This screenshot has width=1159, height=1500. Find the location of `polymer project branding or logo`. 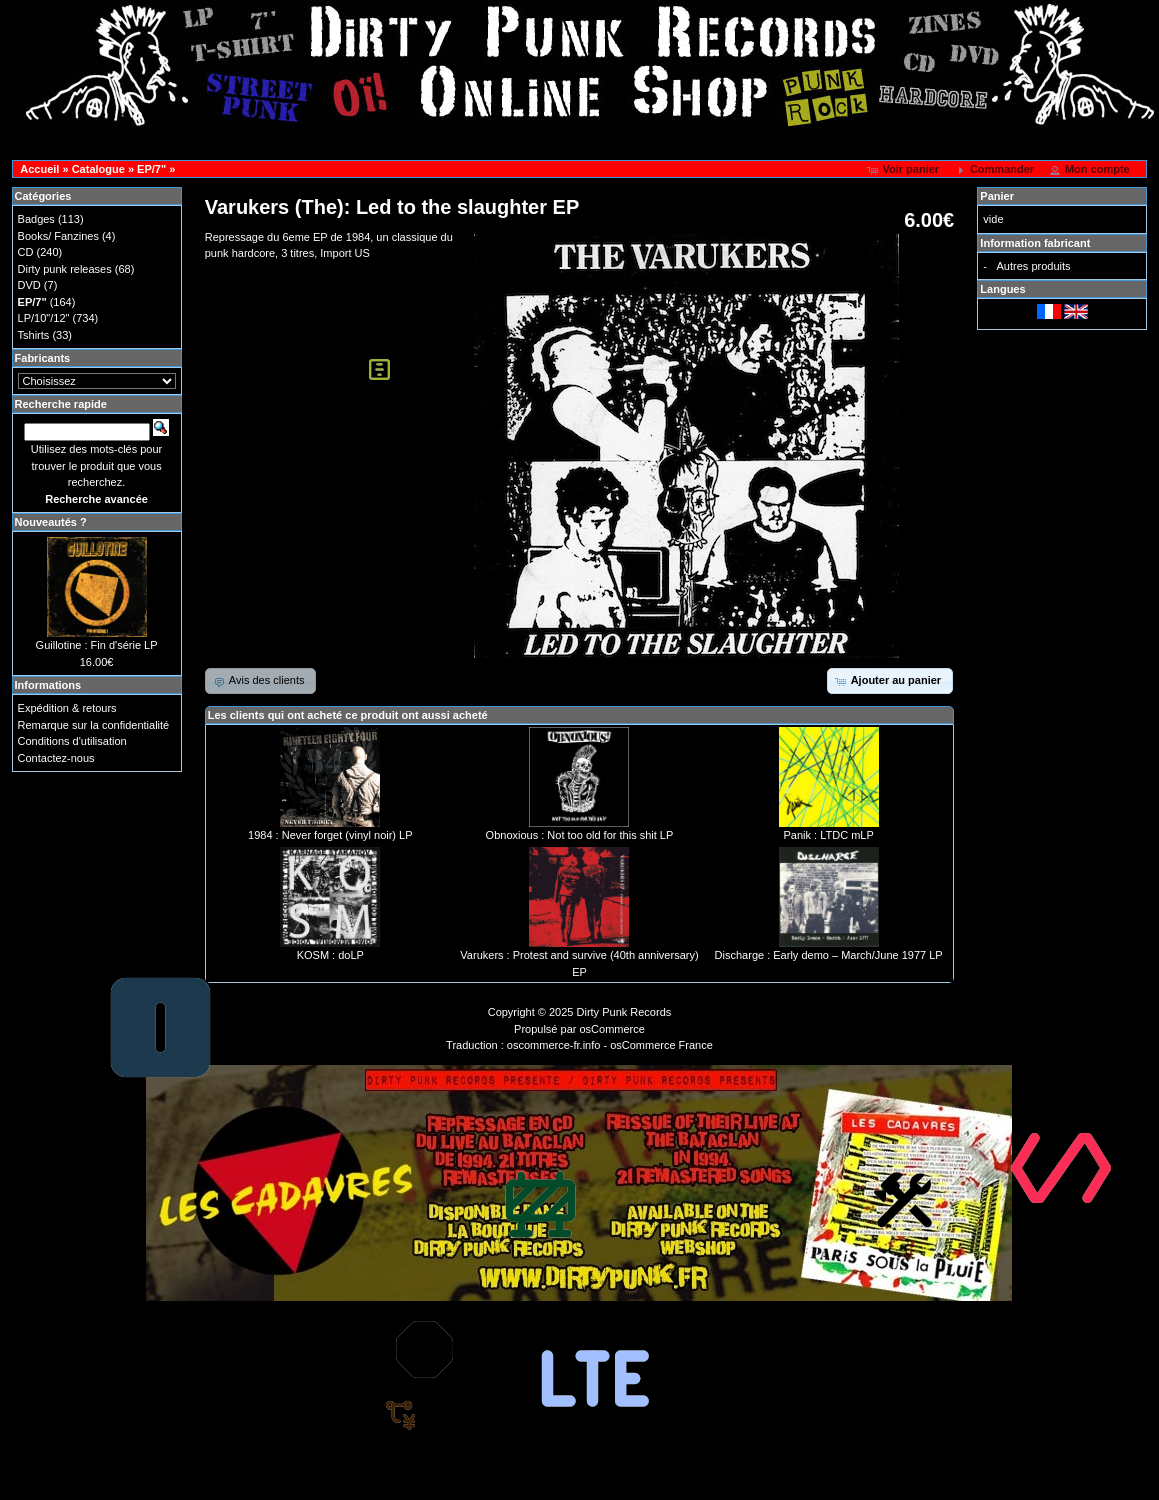

polymer project branding or logo is located at coordinates (1061, 1168).